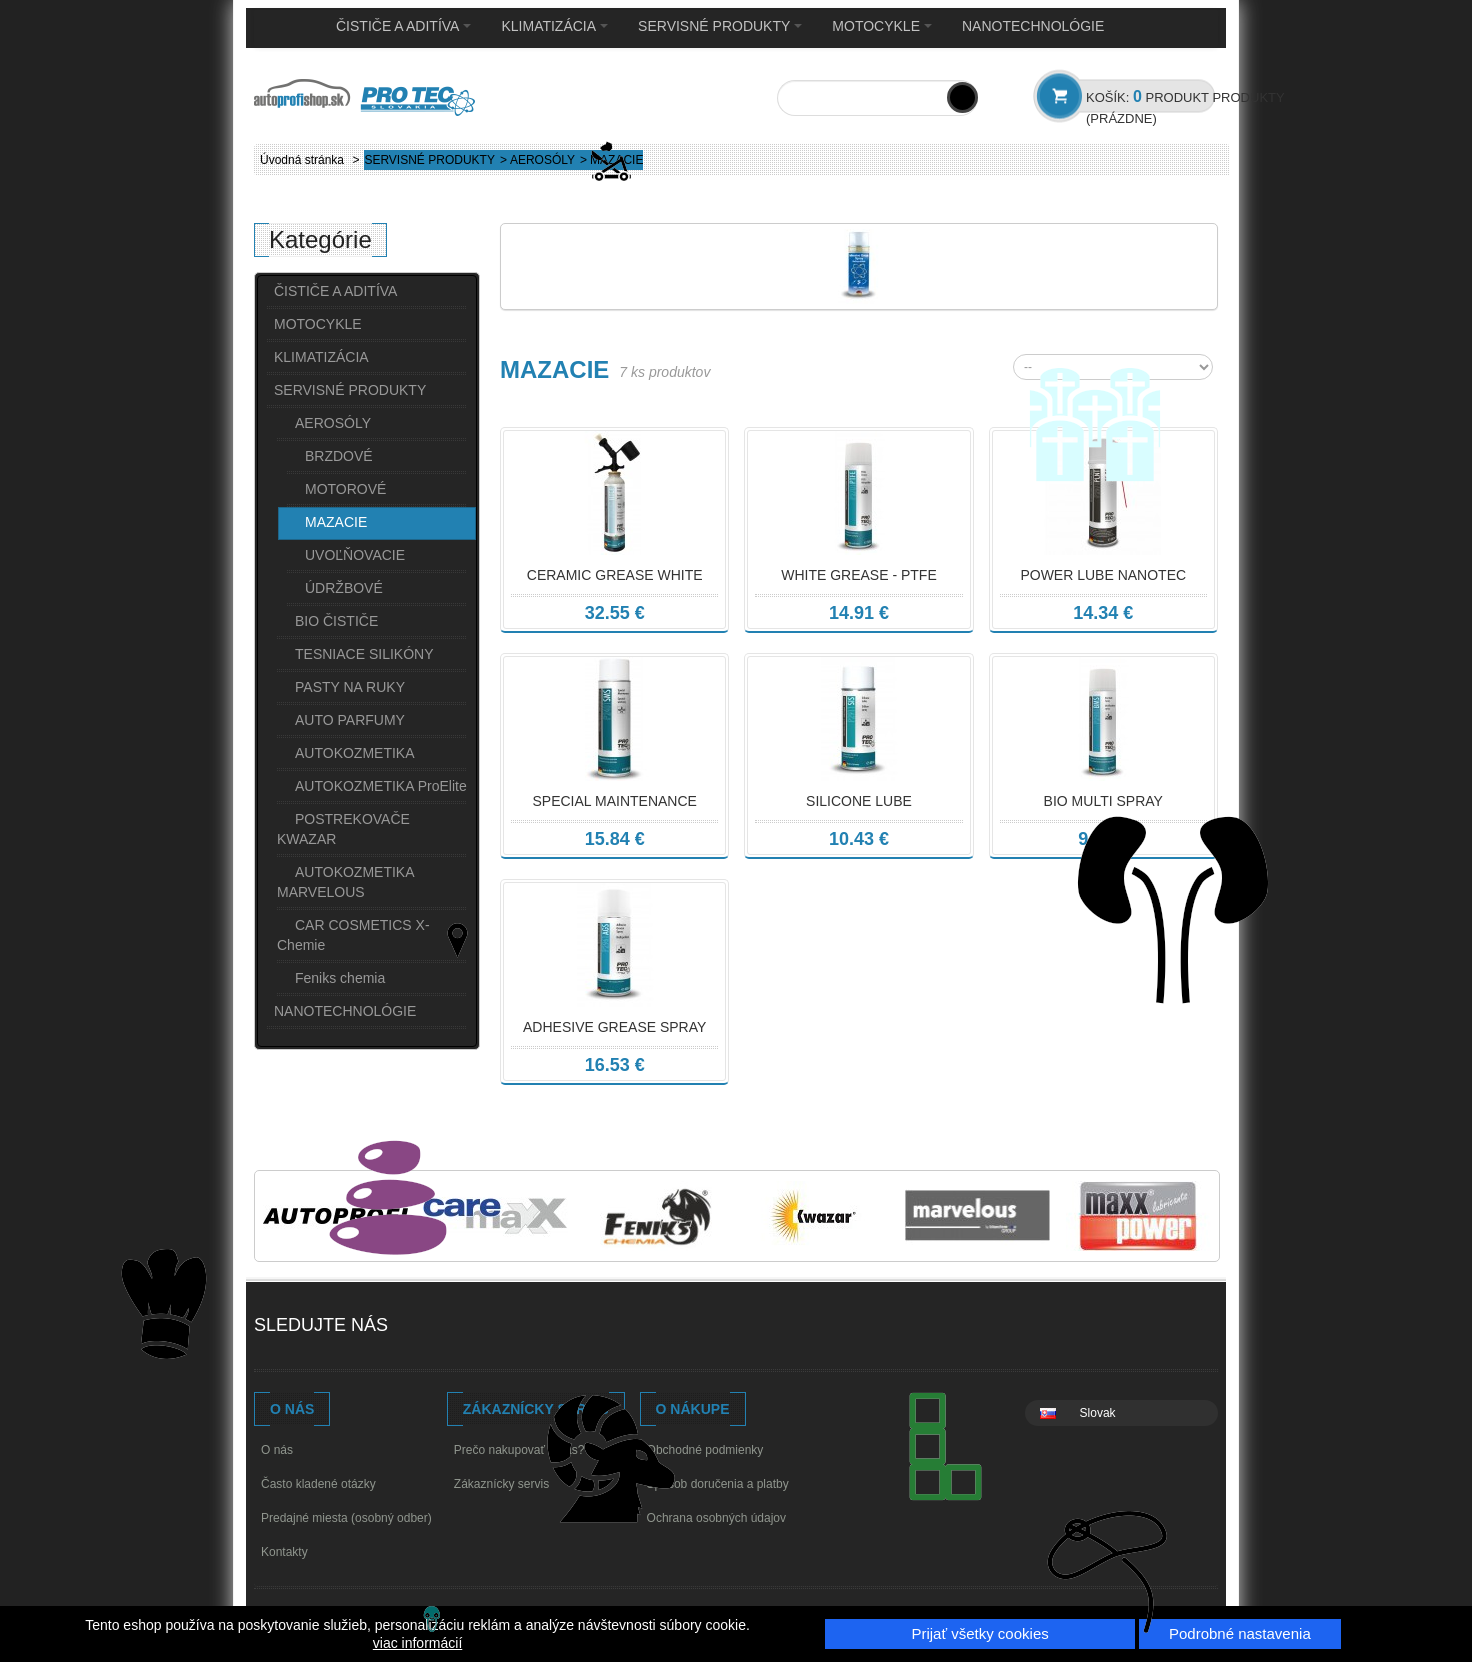 The height and width of the screenshot is (1662, 1472). I want to click on view kidney health information, so click(1173, 910).